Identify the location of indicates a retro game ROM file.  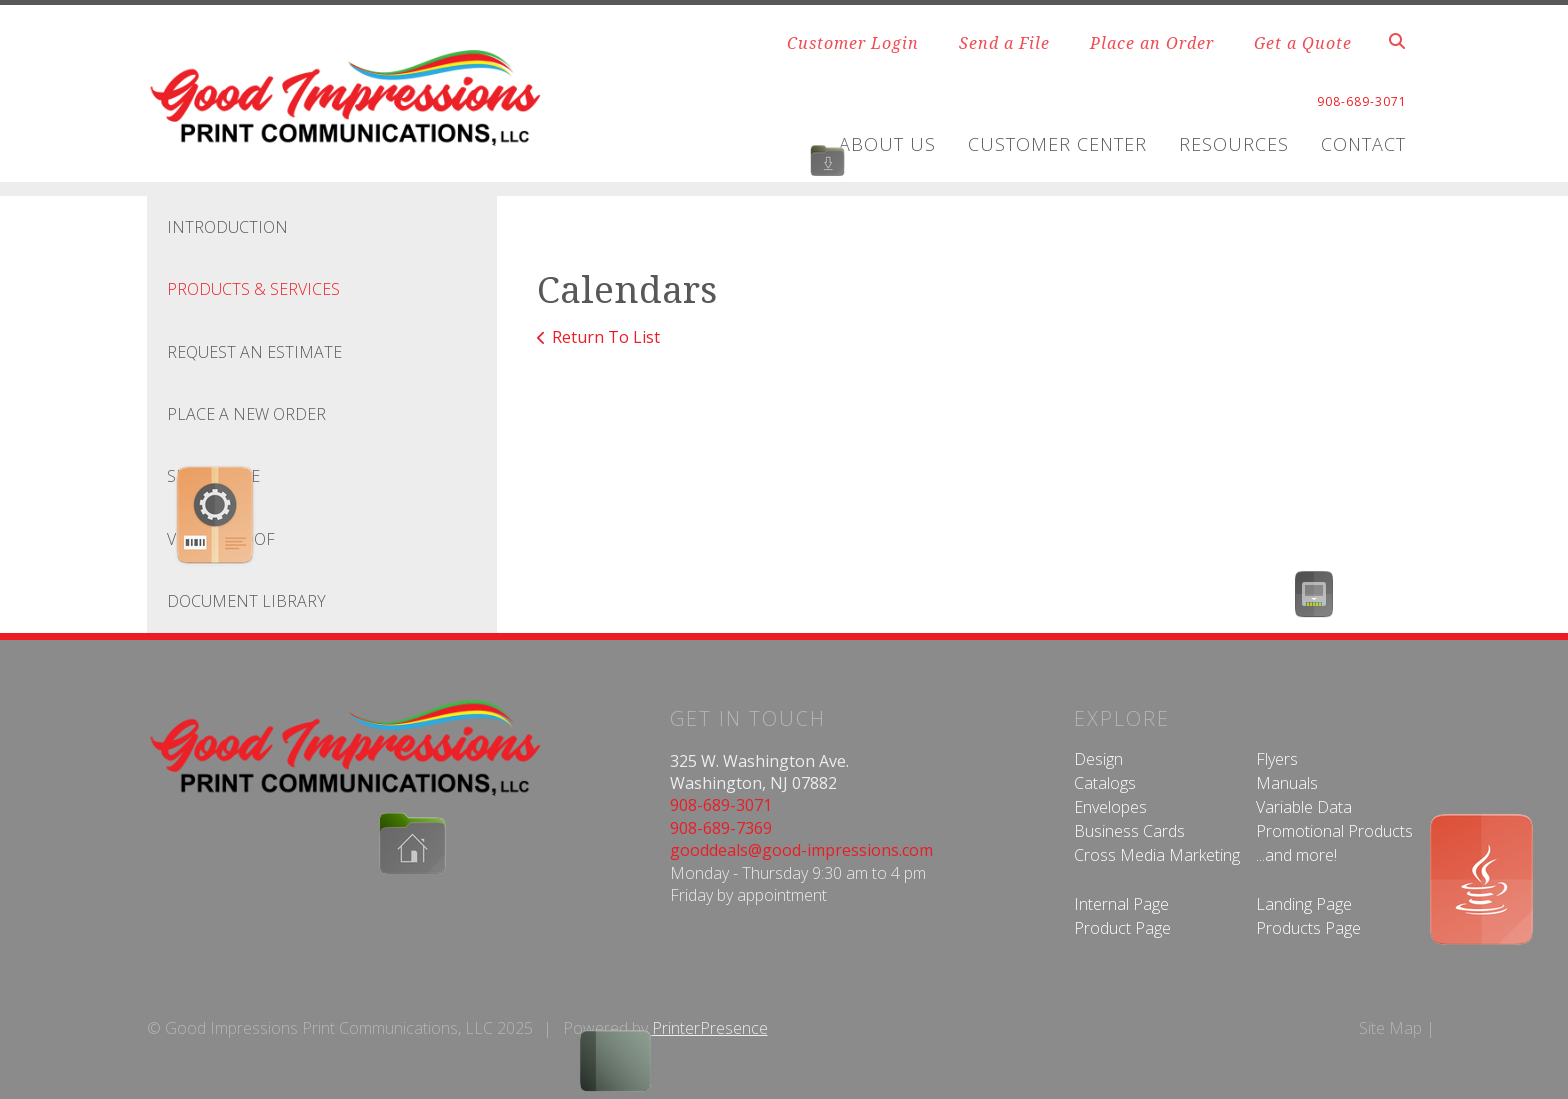
(1314, 594).